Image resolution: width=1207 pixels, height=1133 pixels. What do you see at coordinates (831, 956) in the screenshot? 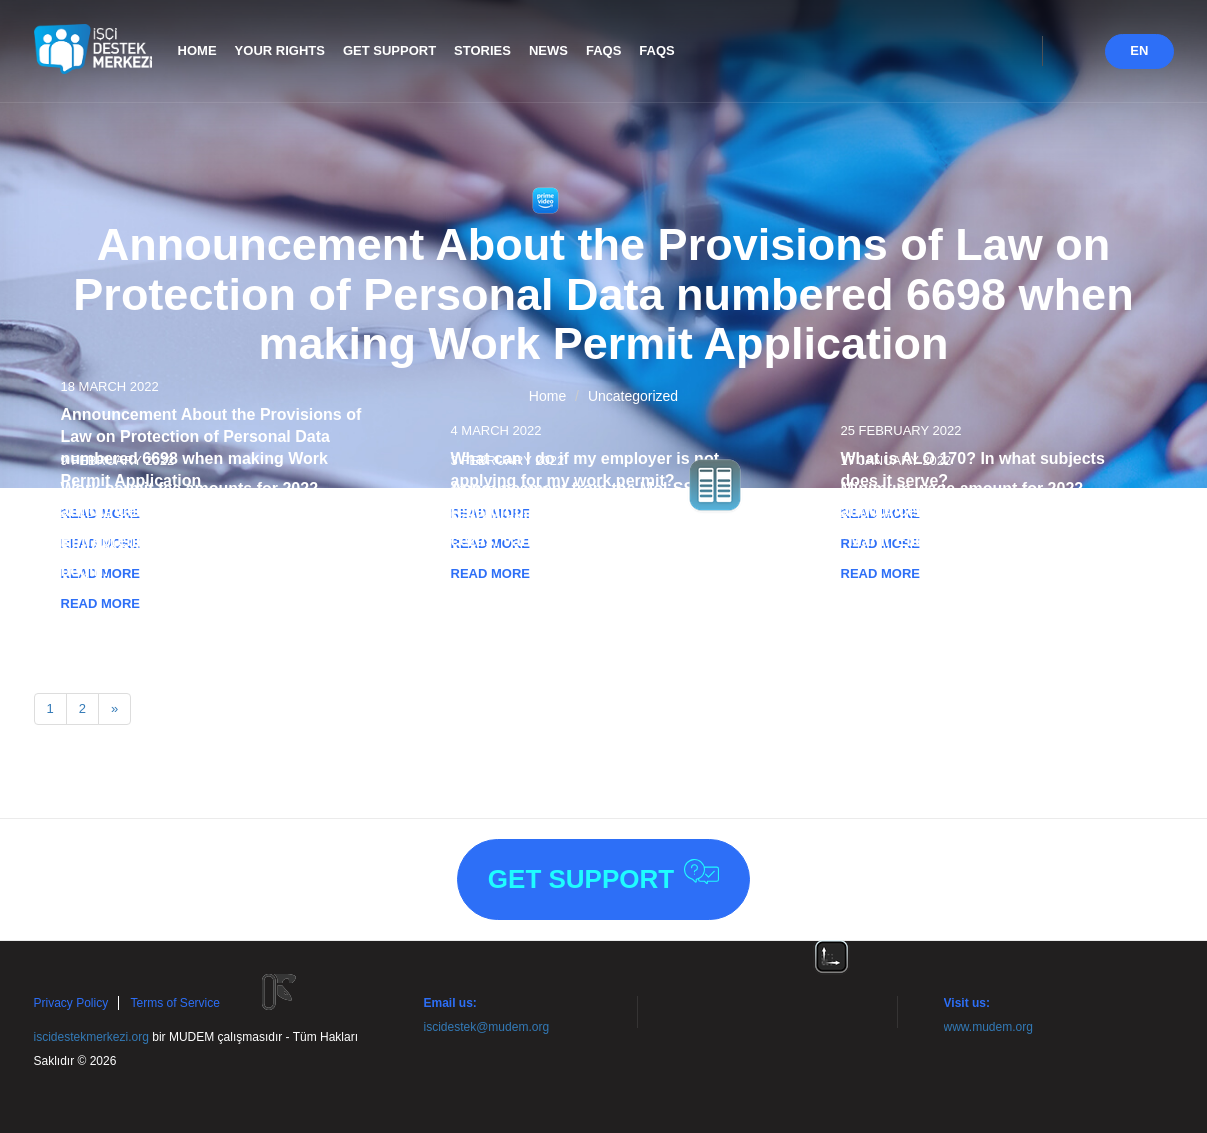
I see `open display preferences` at bounding box center [831, 956].